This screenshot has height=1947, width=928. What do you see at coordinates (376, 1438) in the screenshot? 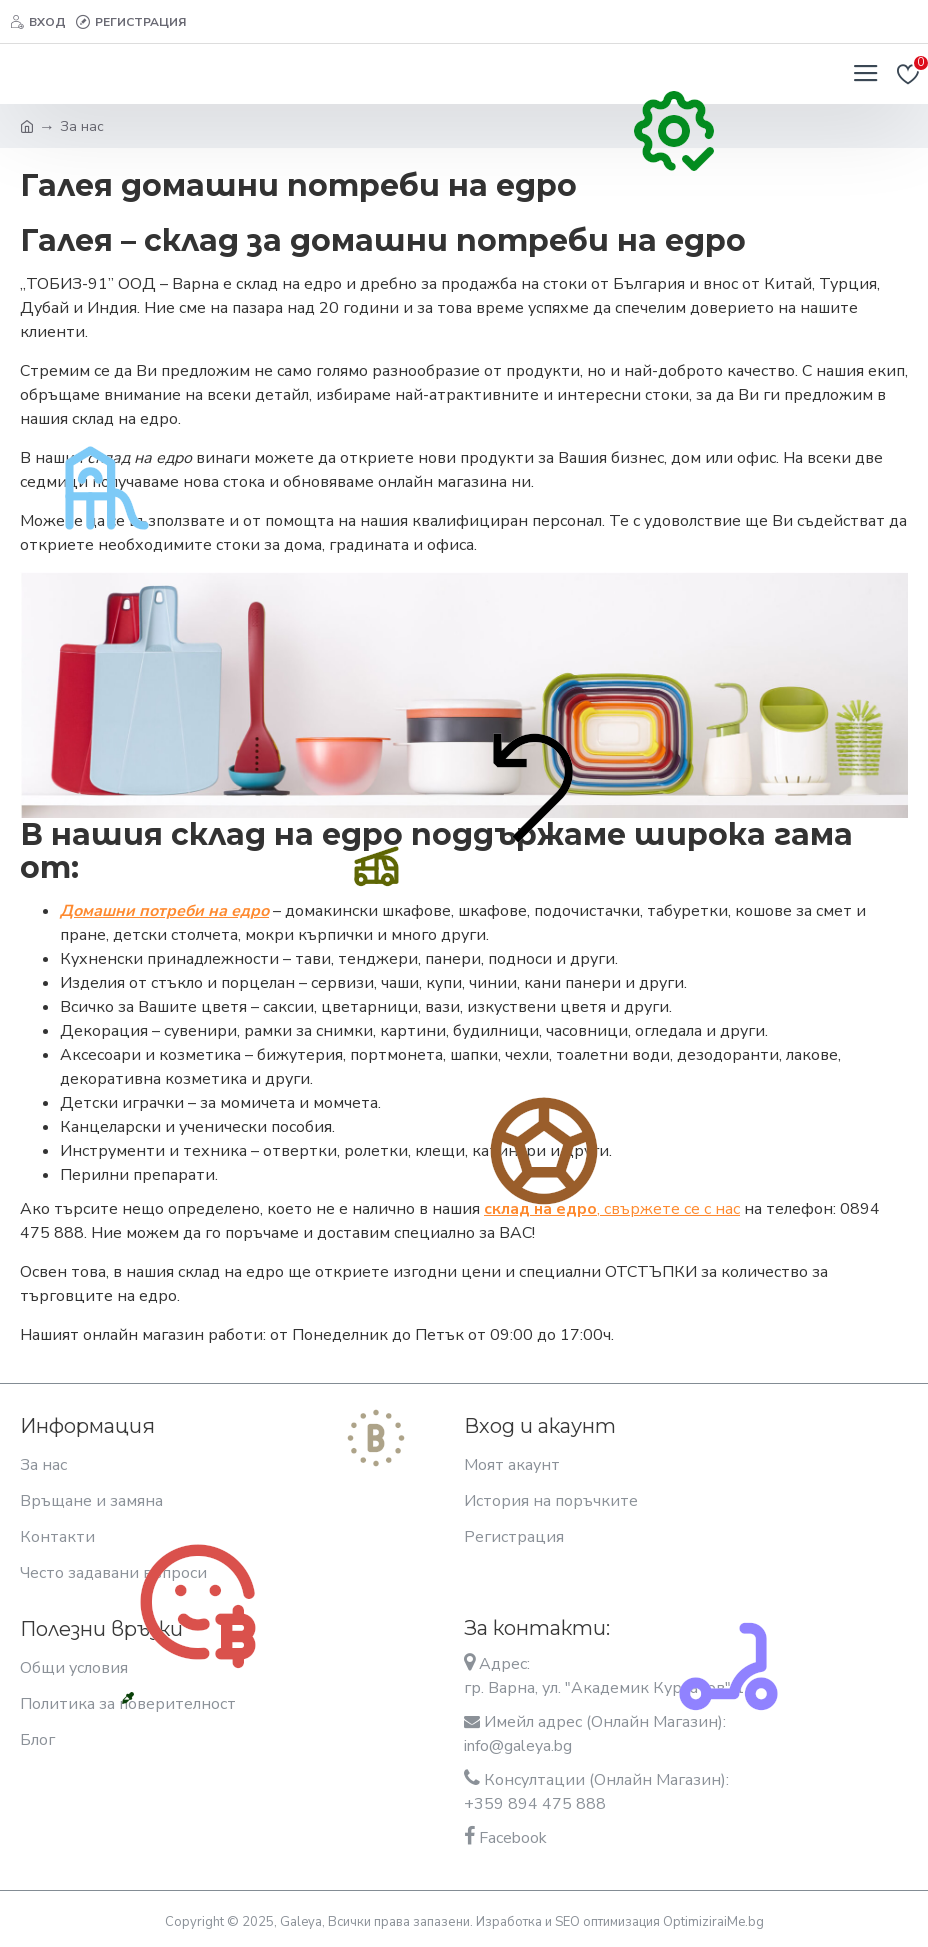
I see `indicates bold text formatting option` at bounding box center [376, 1438].